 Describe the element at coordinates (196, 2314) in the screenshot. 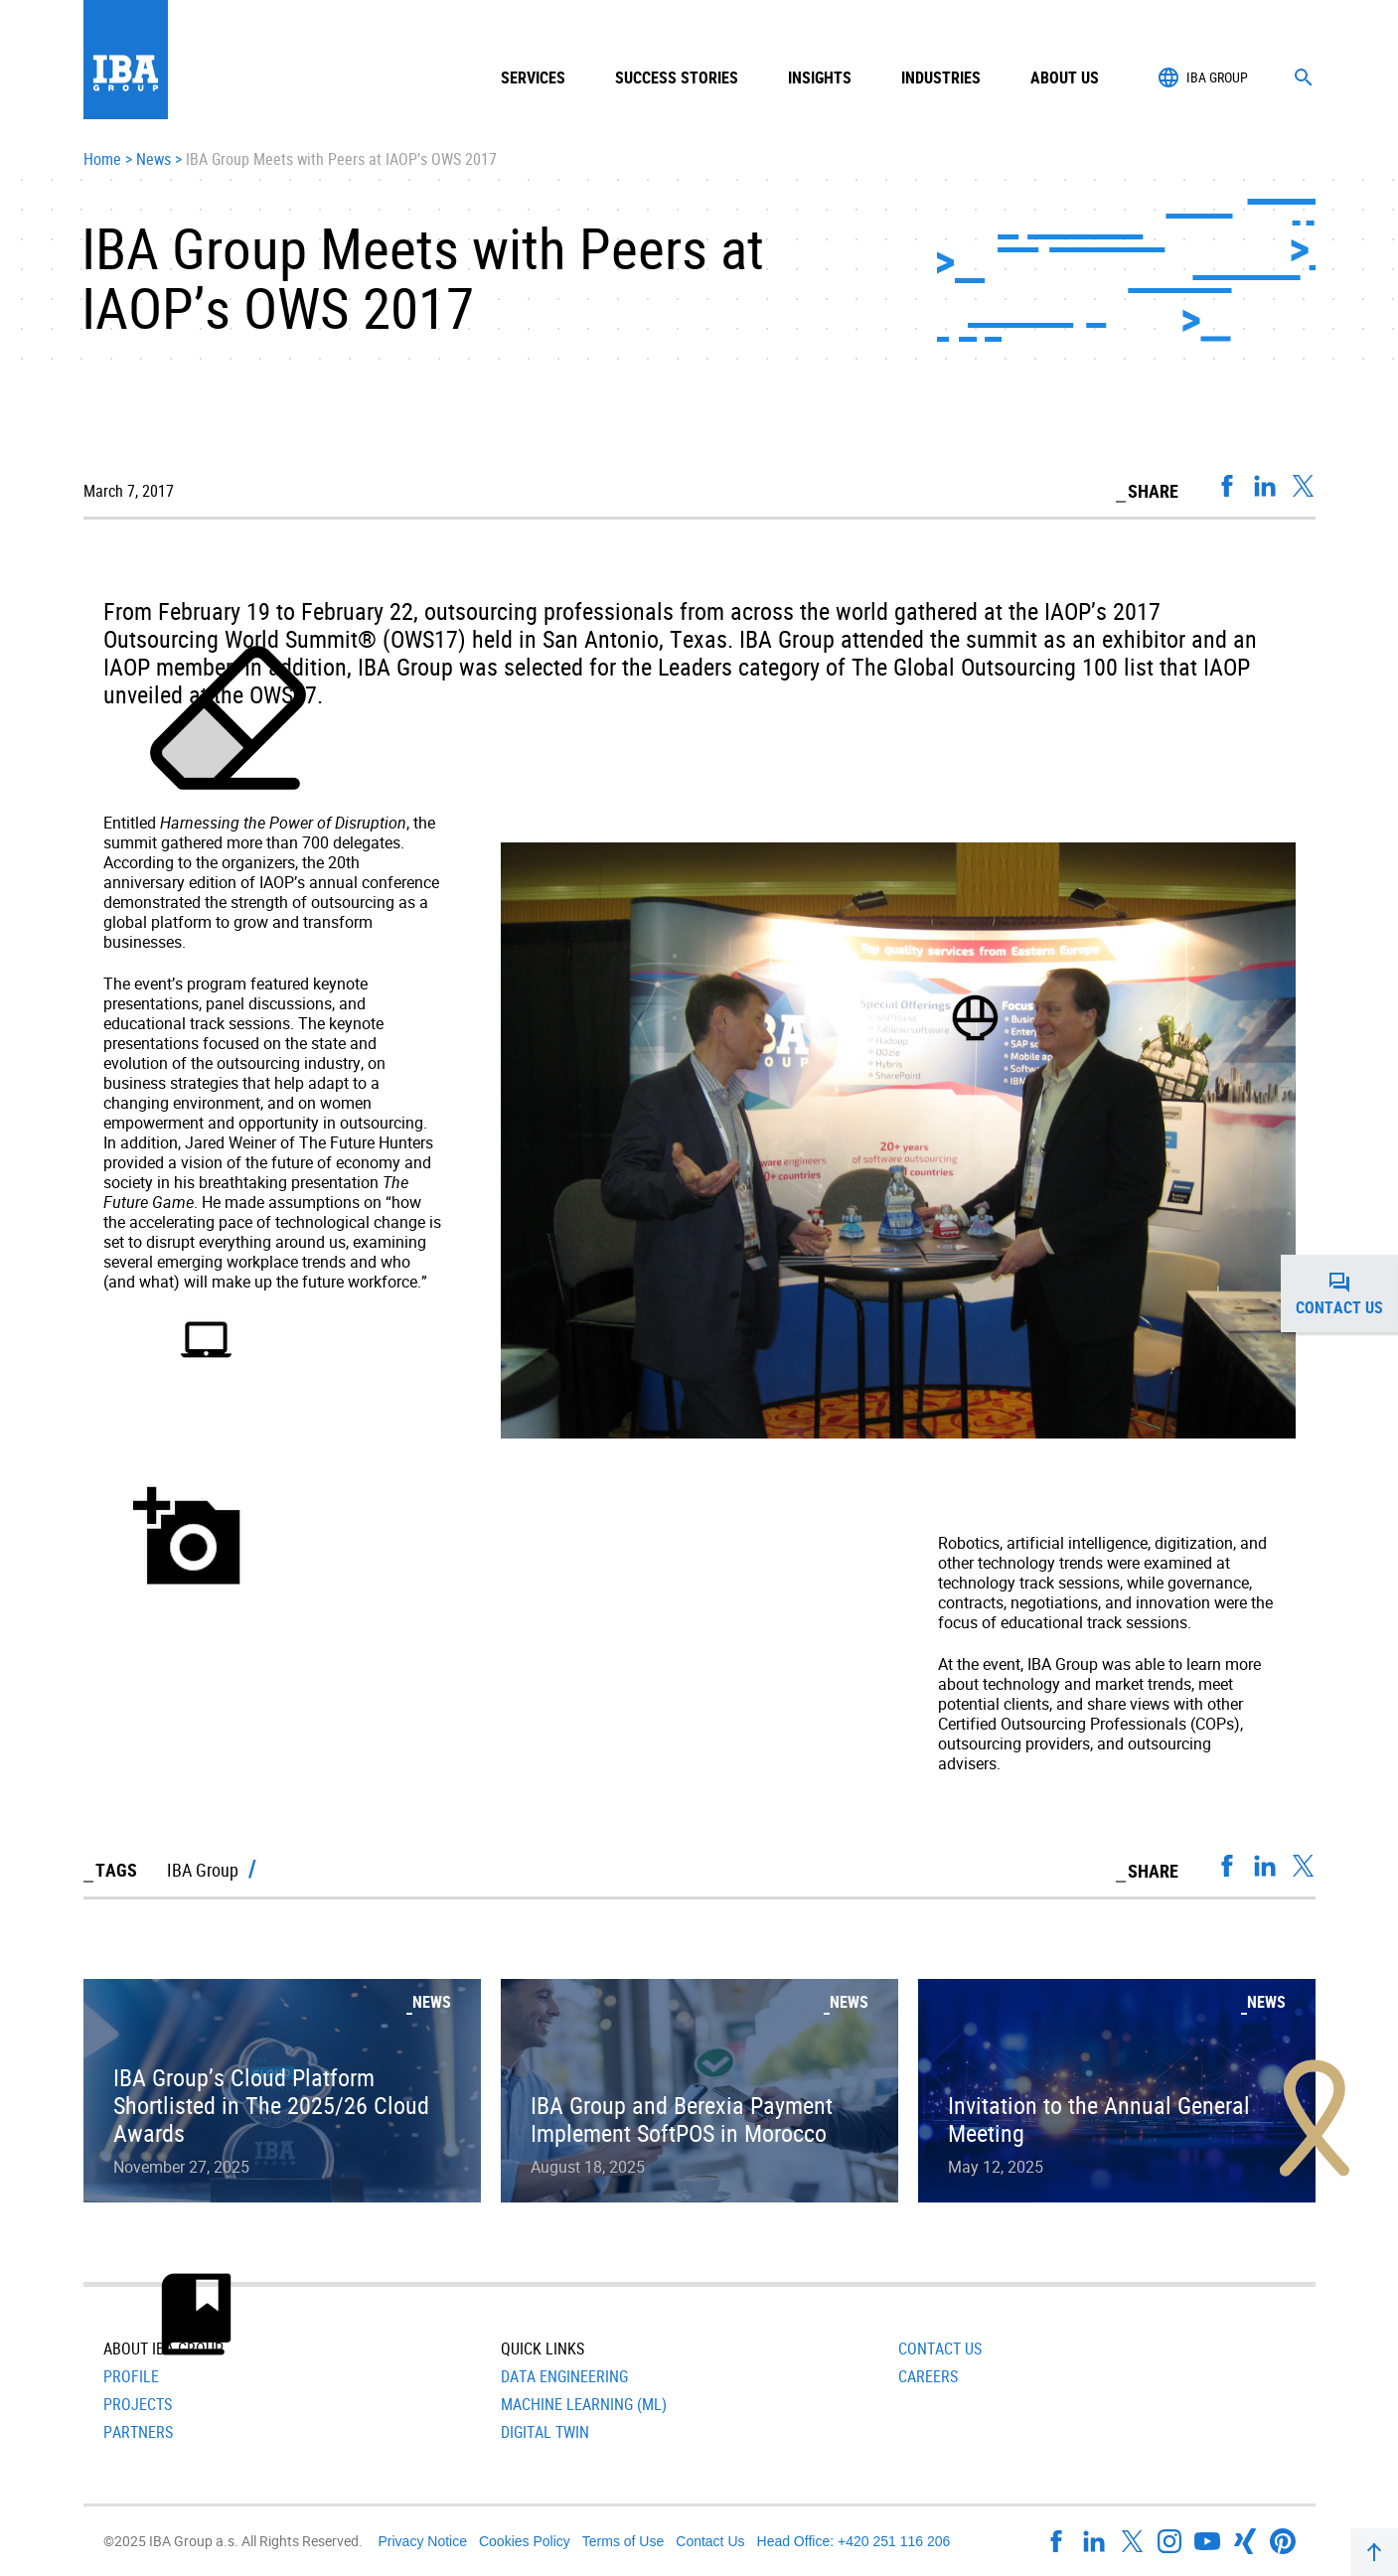

I see `access your bookmarked reading list` at that location.